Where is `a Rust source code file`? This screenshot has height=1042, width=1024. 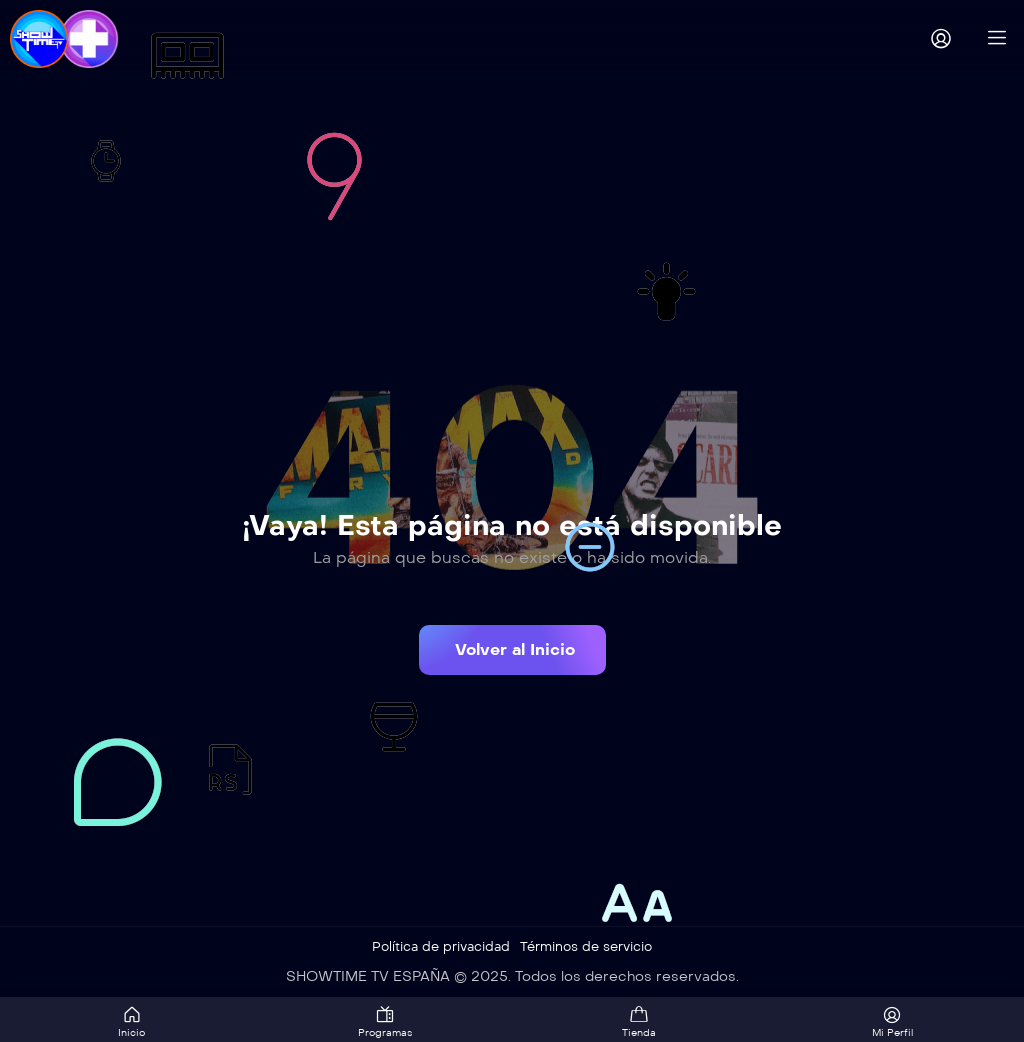 a Rust source code file is located at coordinates (230, 769).